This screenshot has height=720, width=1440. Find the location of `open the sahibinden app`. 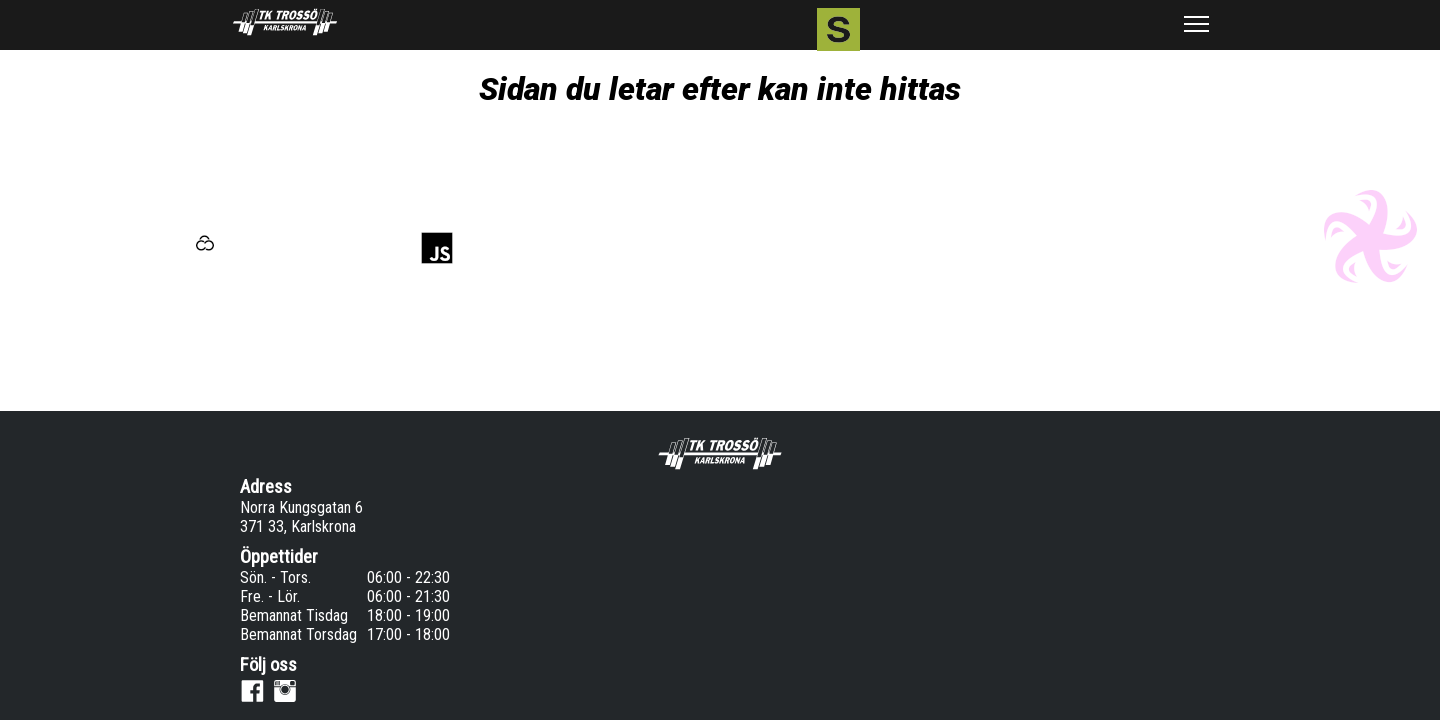

open the sahibinden app is located at coordinates (838, 29).